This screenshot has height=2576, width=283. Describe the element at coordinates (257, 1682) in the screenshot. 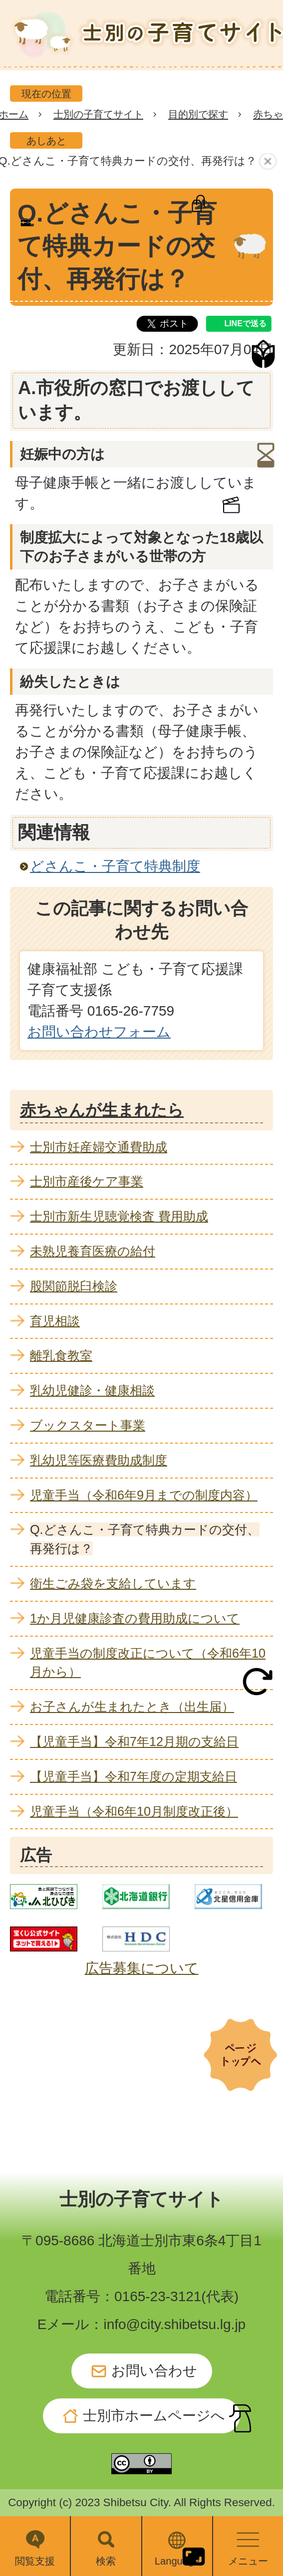

I see `refresh or reload content` at that location.